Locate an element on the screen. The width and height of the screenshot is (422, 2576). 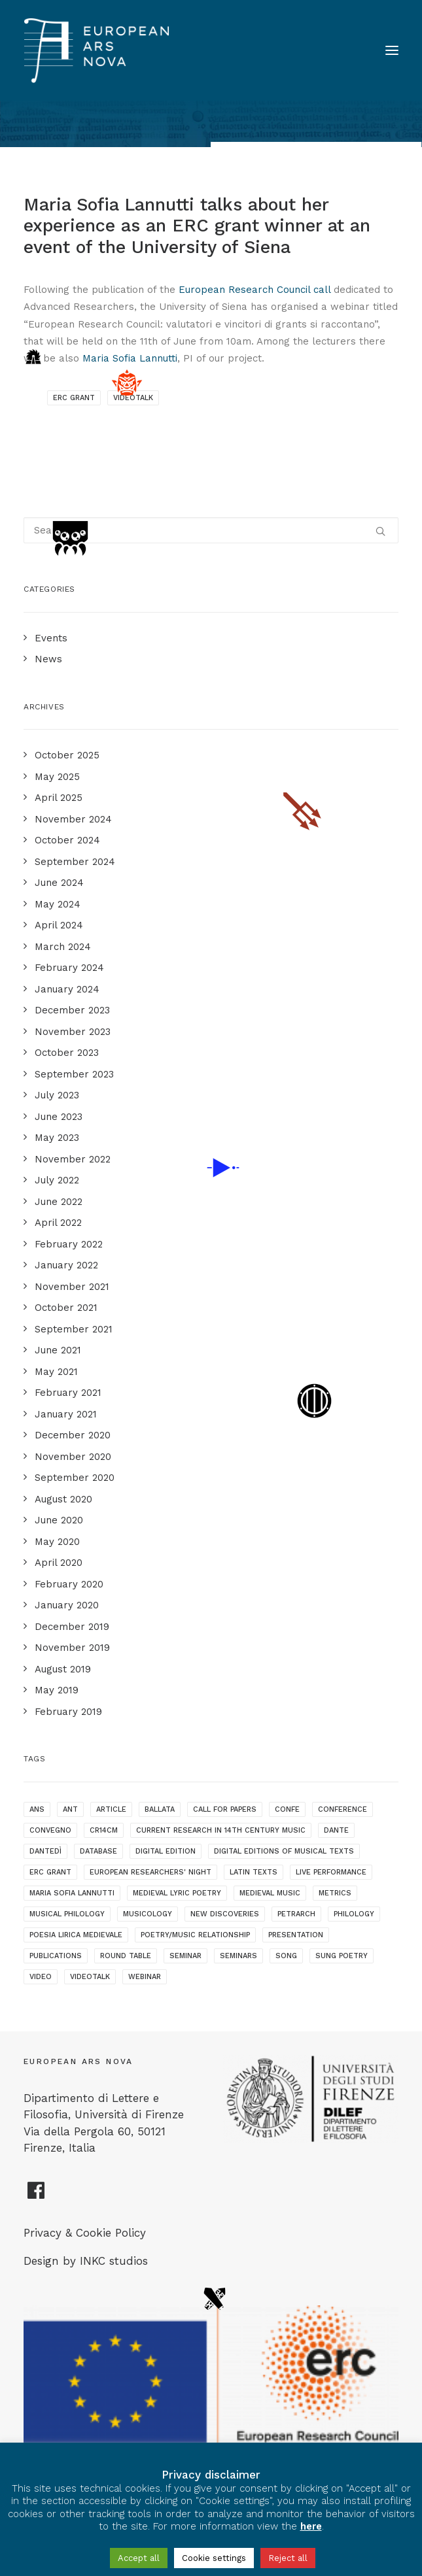
equip arm armor or bracers is located at coordinates (215, 2299).